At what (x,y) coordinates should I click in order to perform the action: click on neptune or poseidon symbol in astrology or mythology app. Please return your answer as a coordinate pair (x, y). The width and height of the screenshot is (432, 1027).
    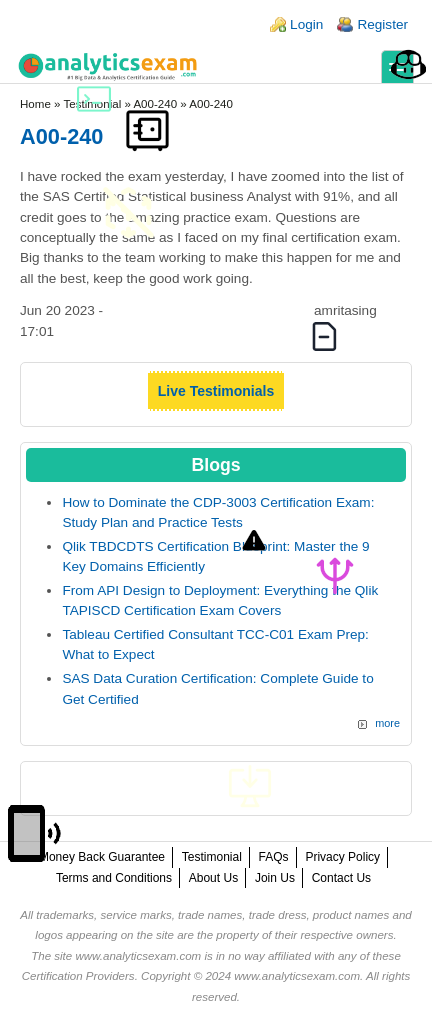
    Looking at the image, I should click on (335, 576).